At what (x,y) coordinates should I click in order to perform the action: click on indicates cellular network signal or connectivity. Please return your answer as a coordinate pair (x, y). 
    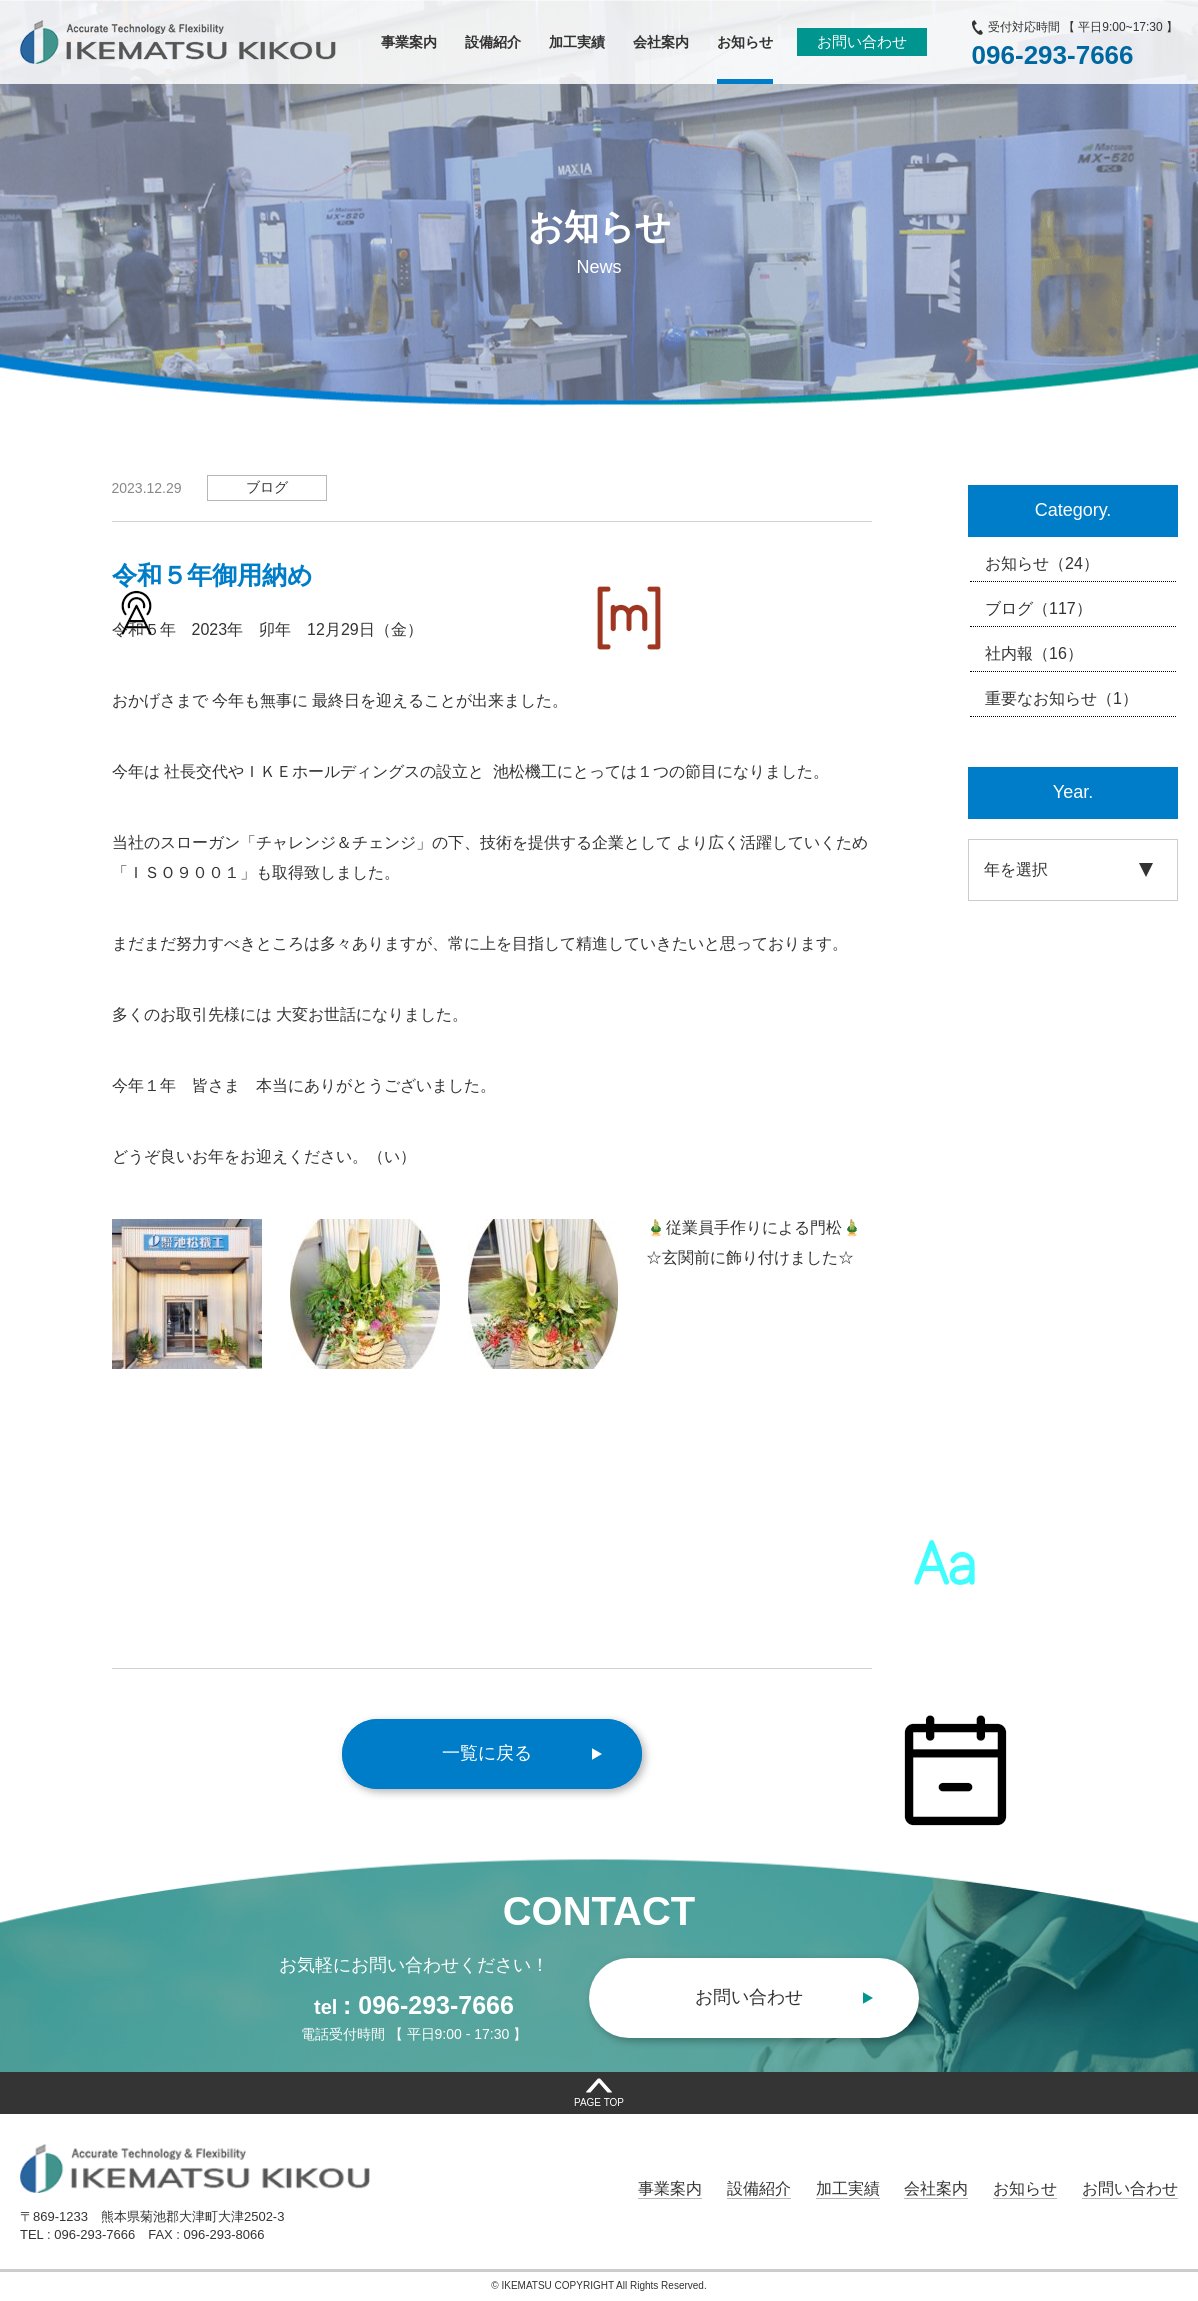
    Looking at the image, I should click on (136, 613).